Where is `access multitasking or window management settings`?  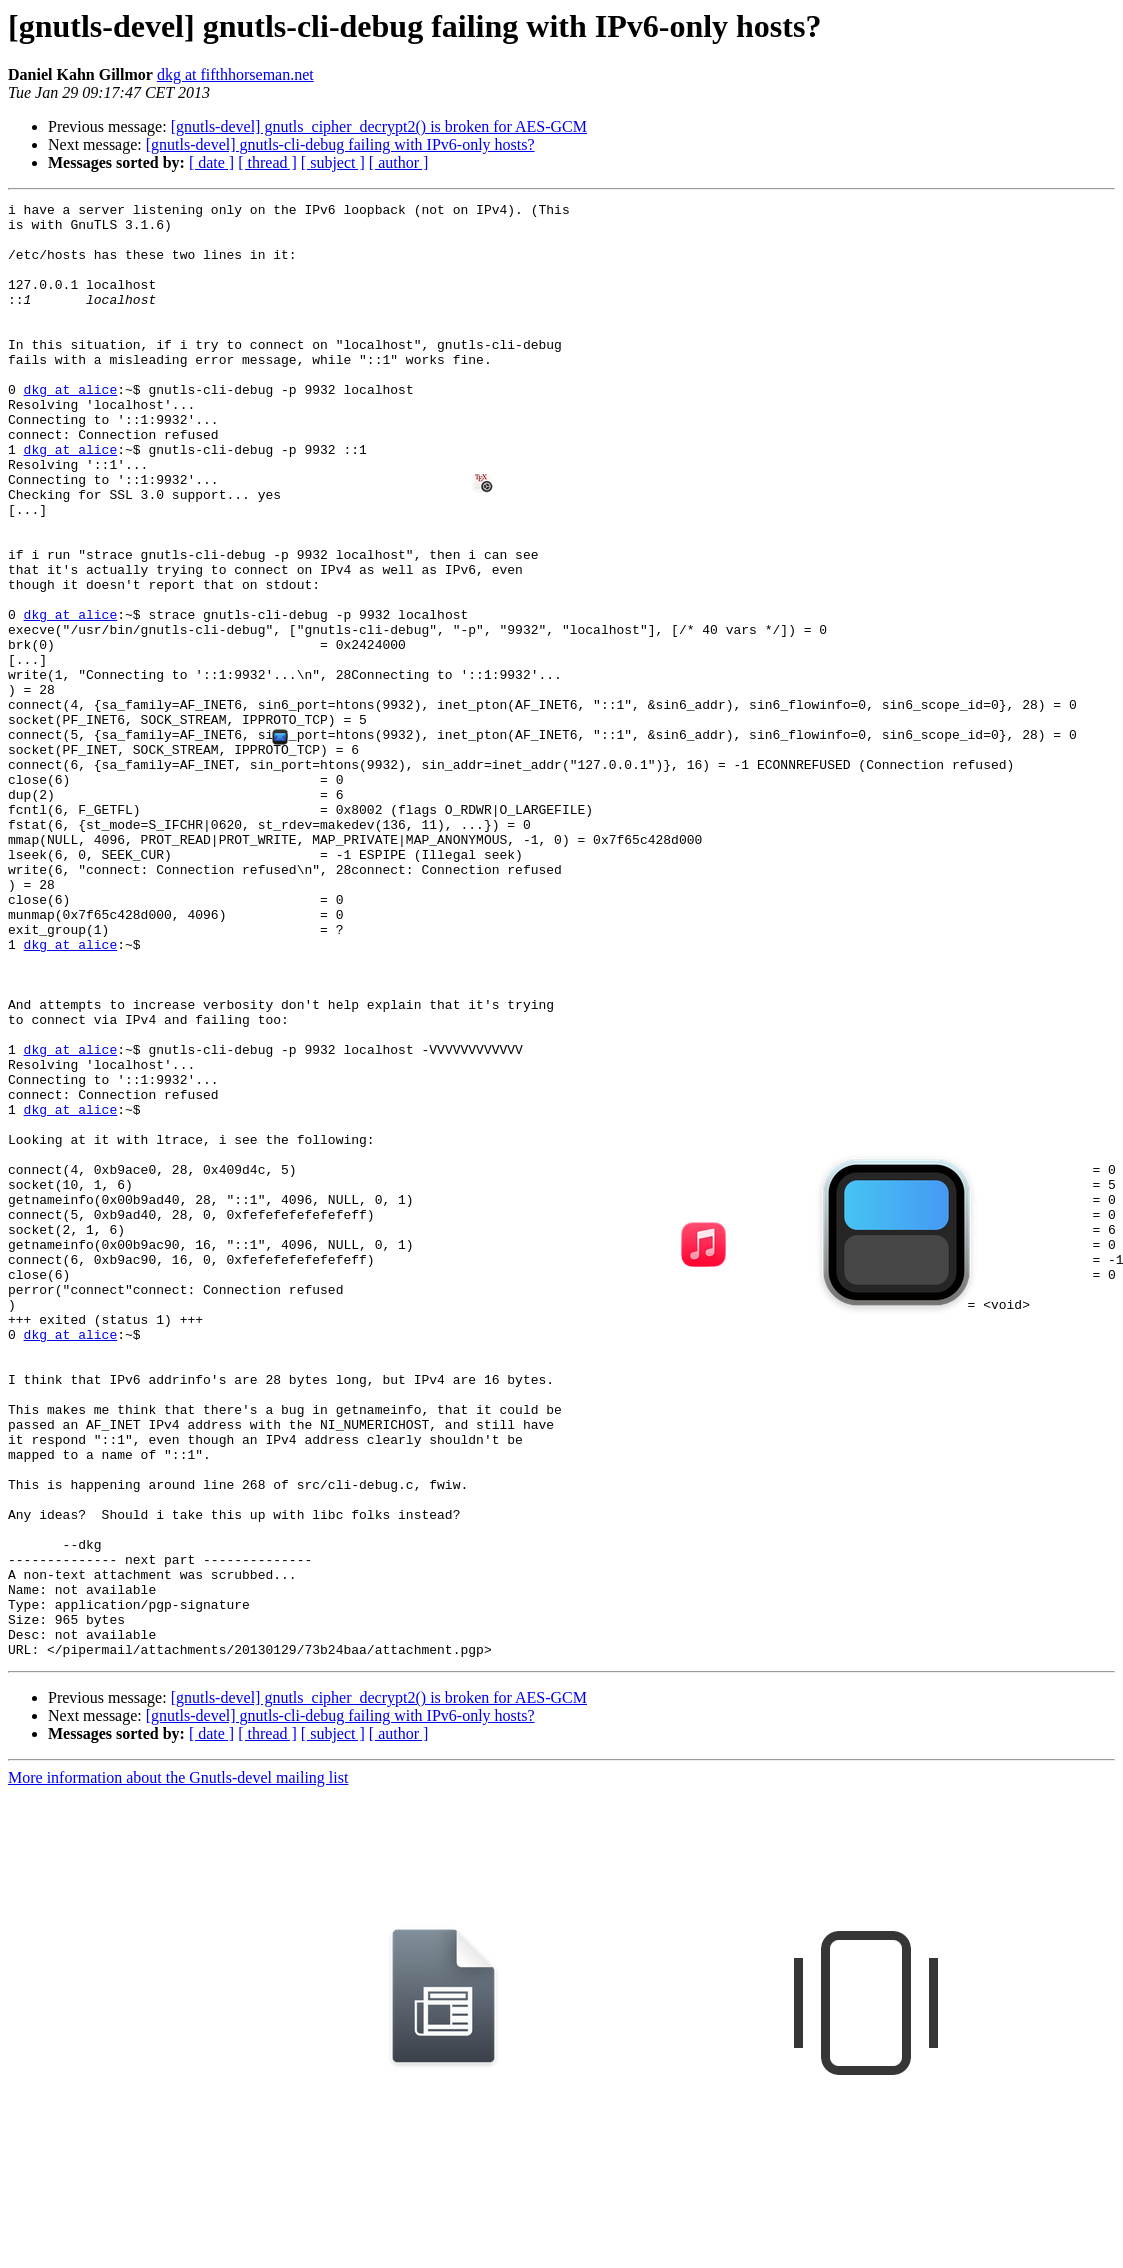 access multitasking or window management settings is located at coordinates (866, 2003).